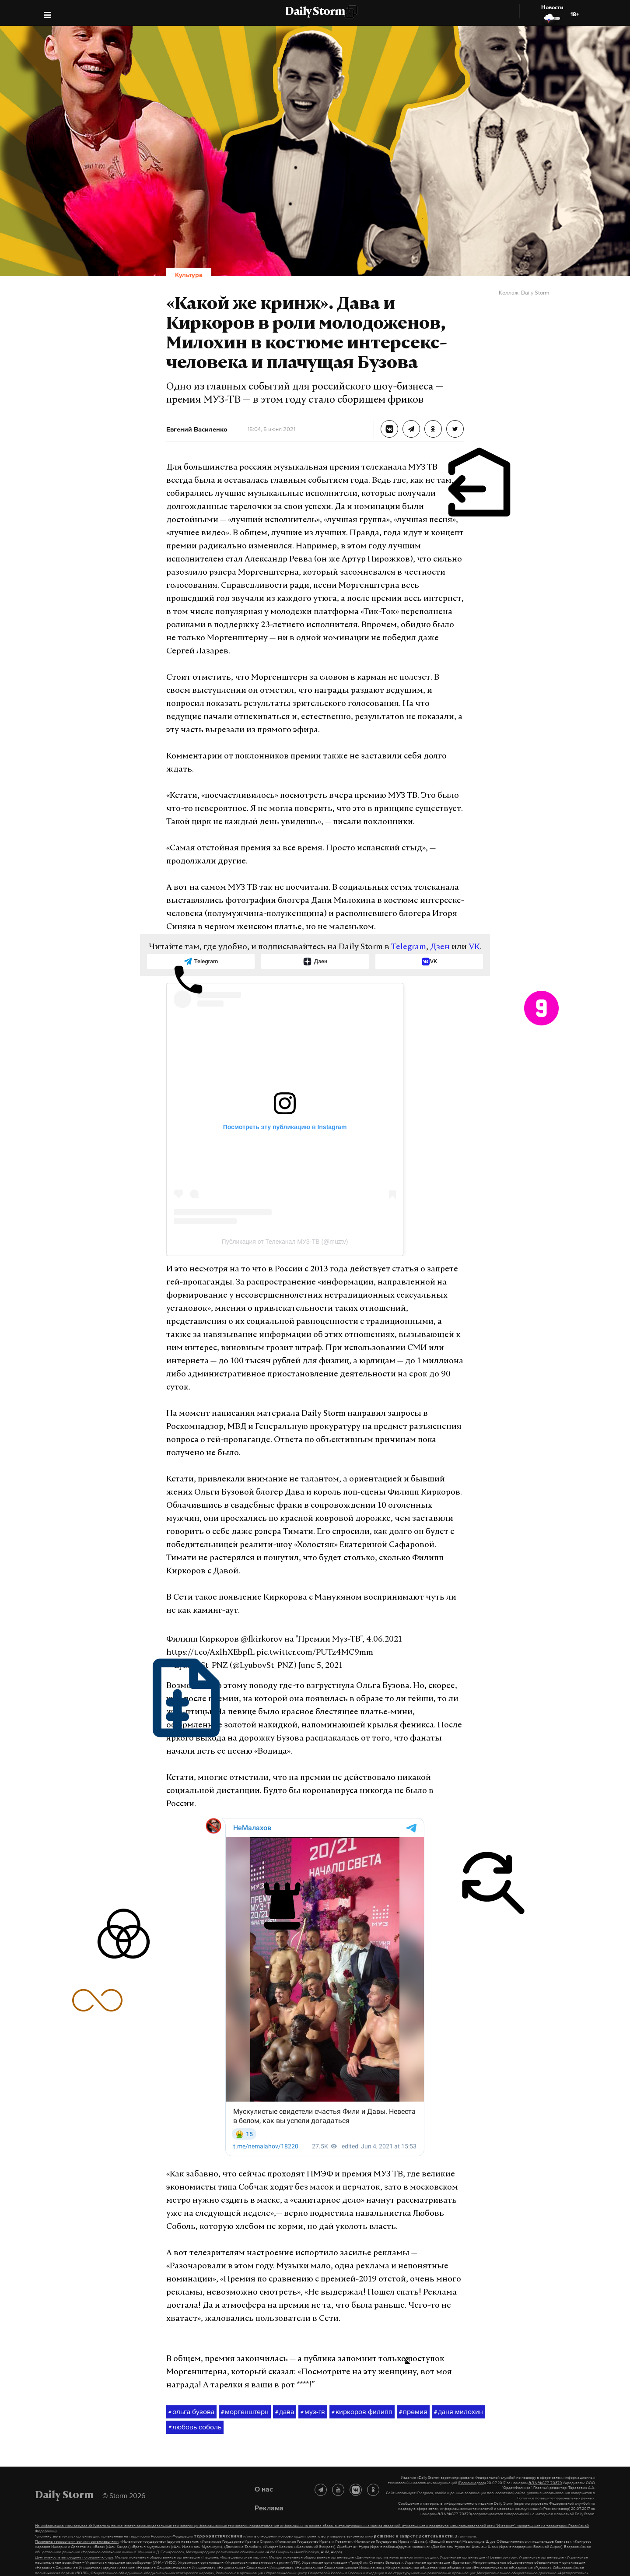  Describe the element at coordinates (351, 12) in the screenshot. I see `expand all collapsed sections` at that location.